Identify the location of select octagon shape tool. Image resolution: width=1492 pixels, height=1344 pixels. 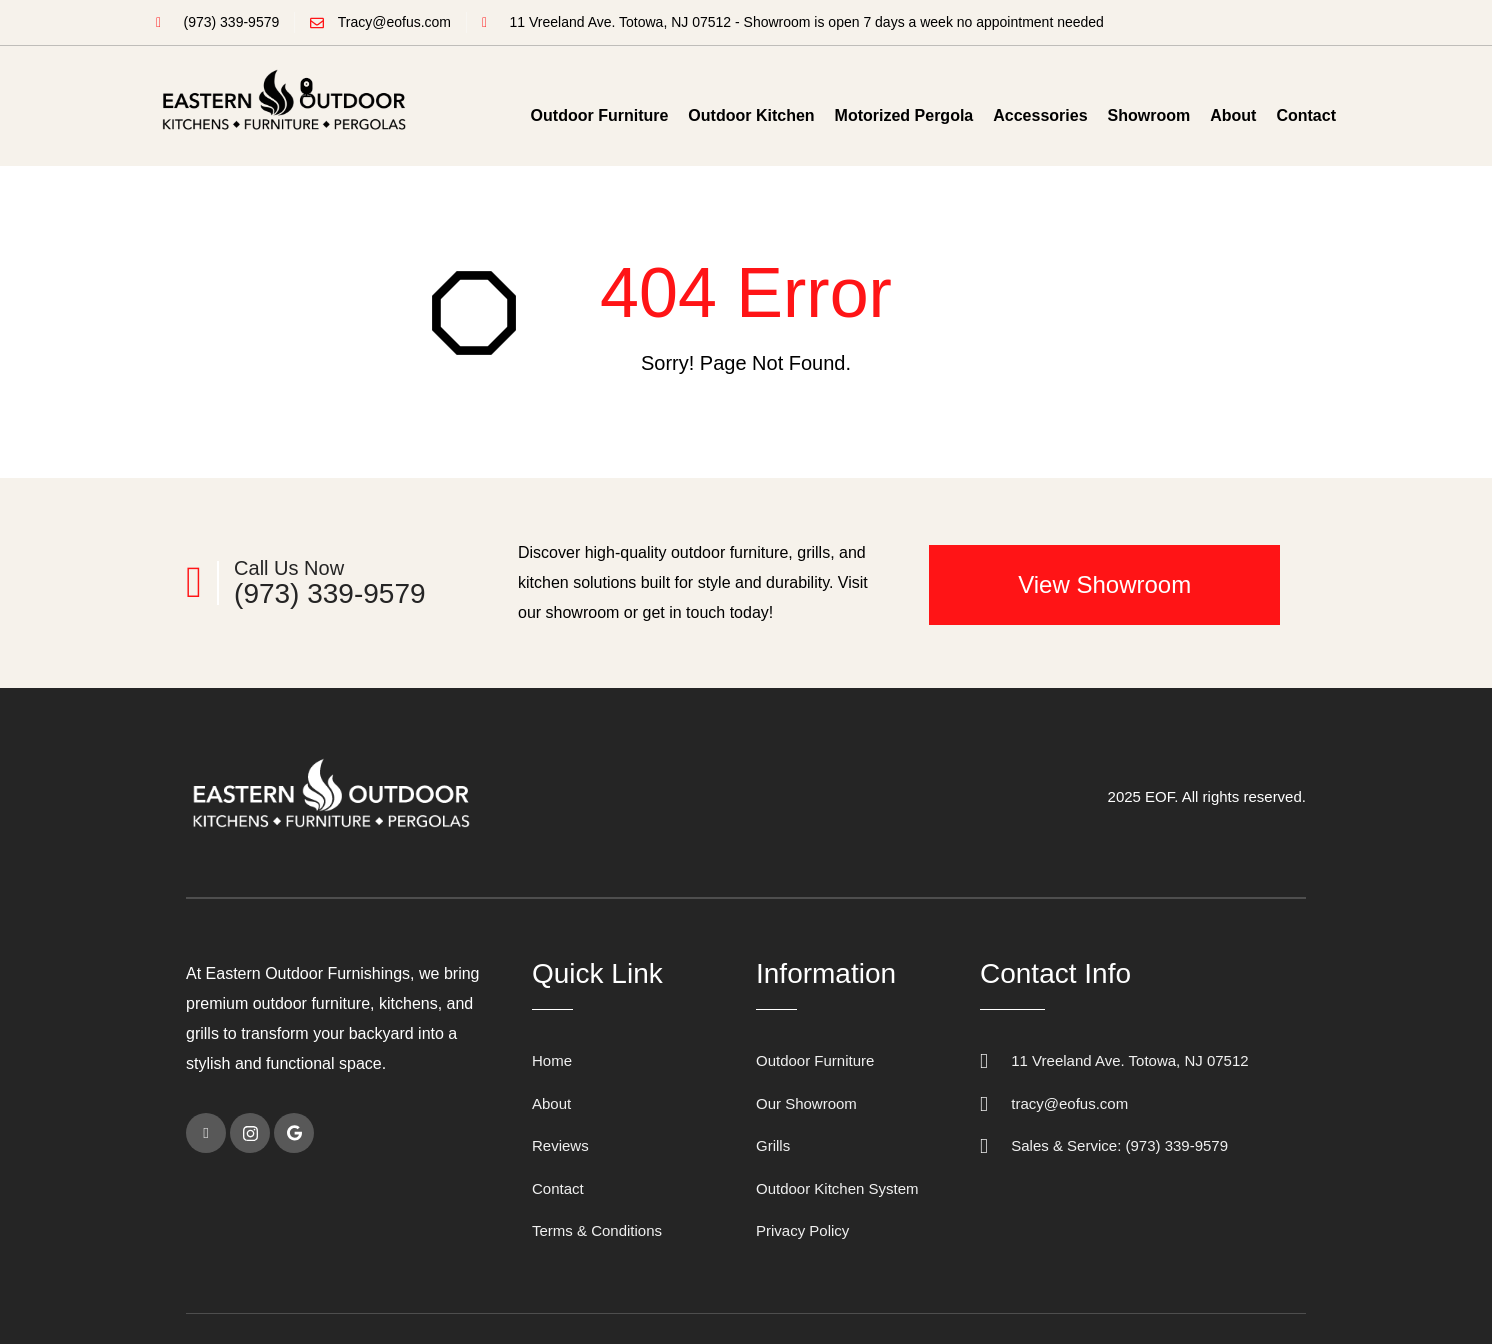
(474, 313).